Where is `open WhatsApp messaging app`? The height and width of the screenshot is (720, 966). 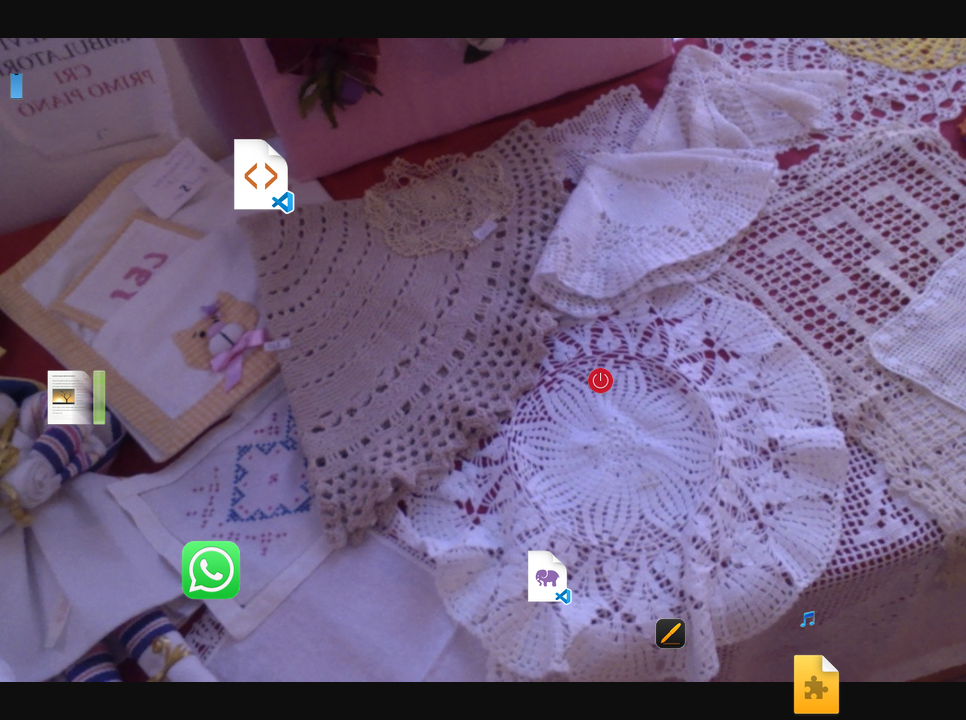
open WhatsApp messaging app is located at coordinates (211, 570).